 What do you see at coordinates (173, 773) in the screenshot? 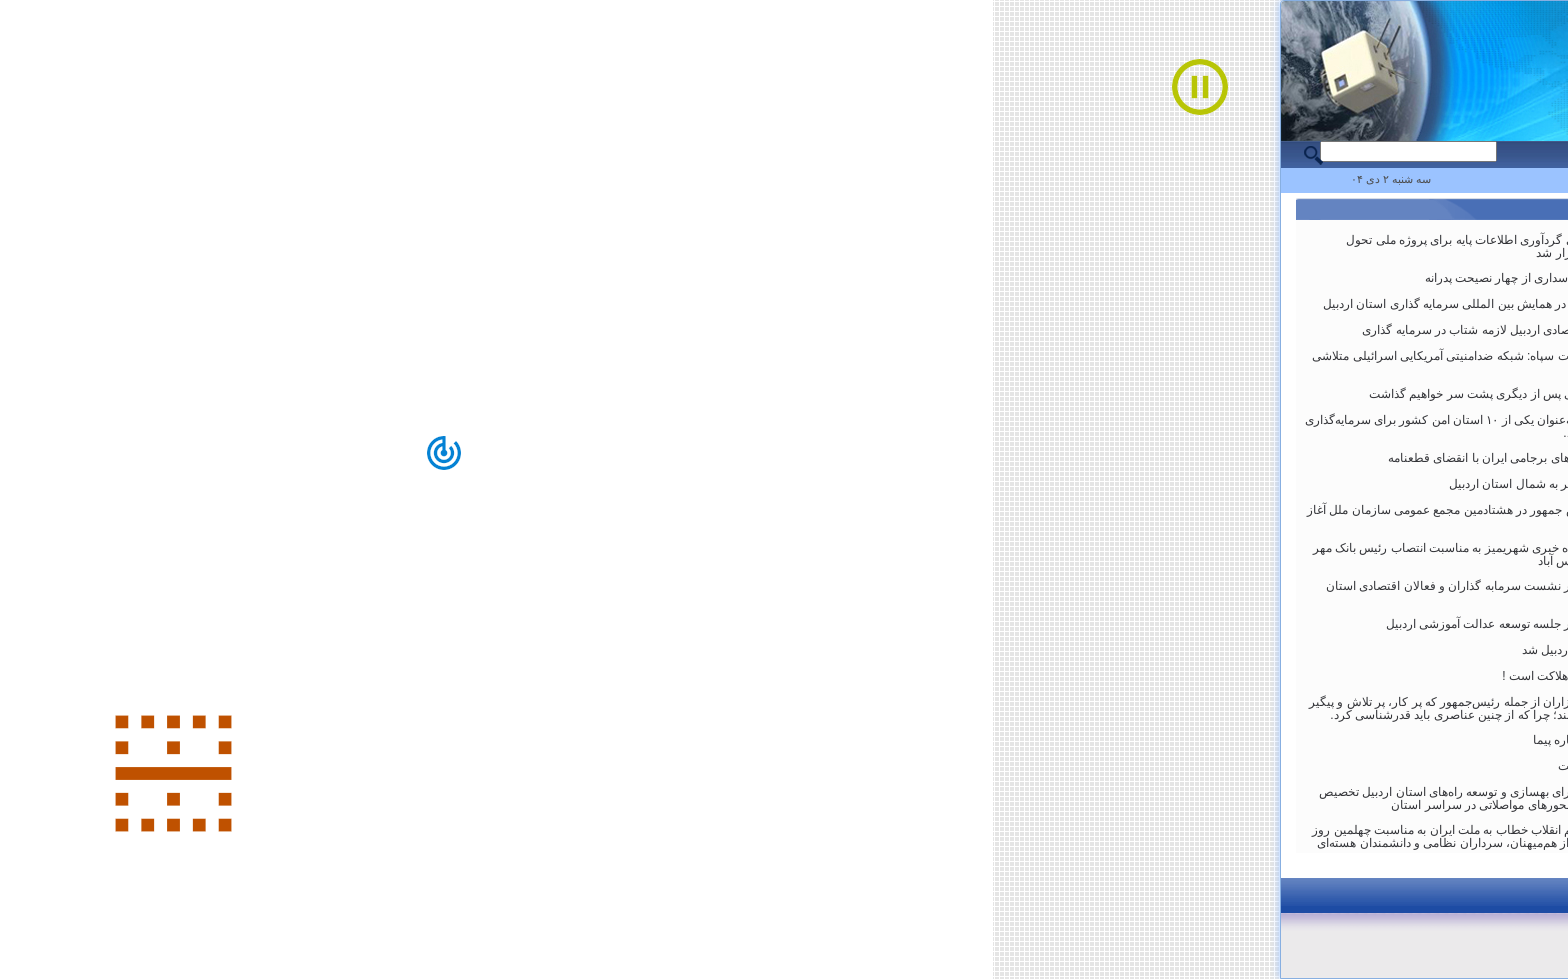
I see `add horizontal border to selected cells` at bounding box center [173, 773].